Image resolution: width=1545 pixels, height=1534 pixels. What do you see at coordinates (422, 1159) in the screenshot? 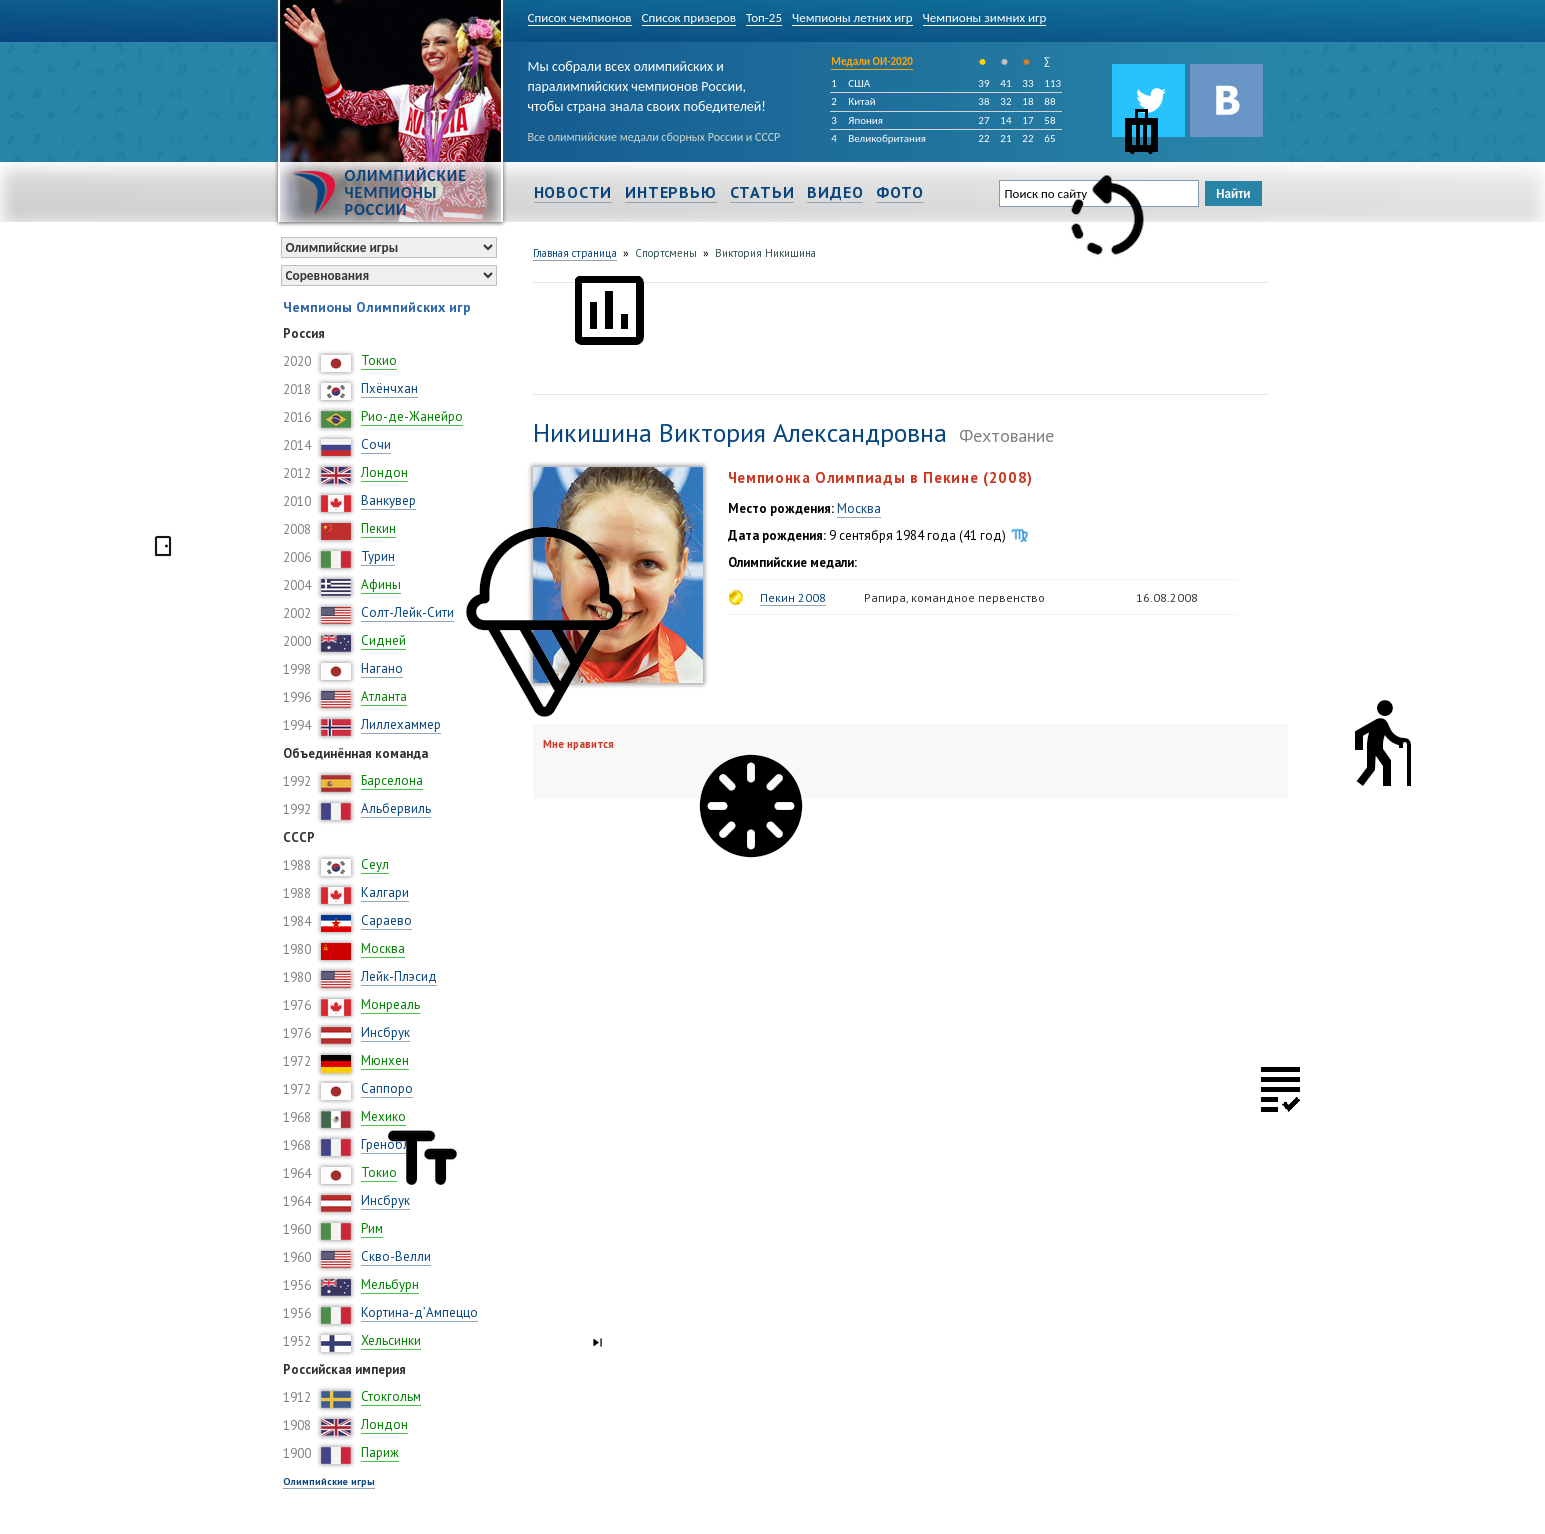
I see `adjust text formatting options` at bounding box center [422, 1159].